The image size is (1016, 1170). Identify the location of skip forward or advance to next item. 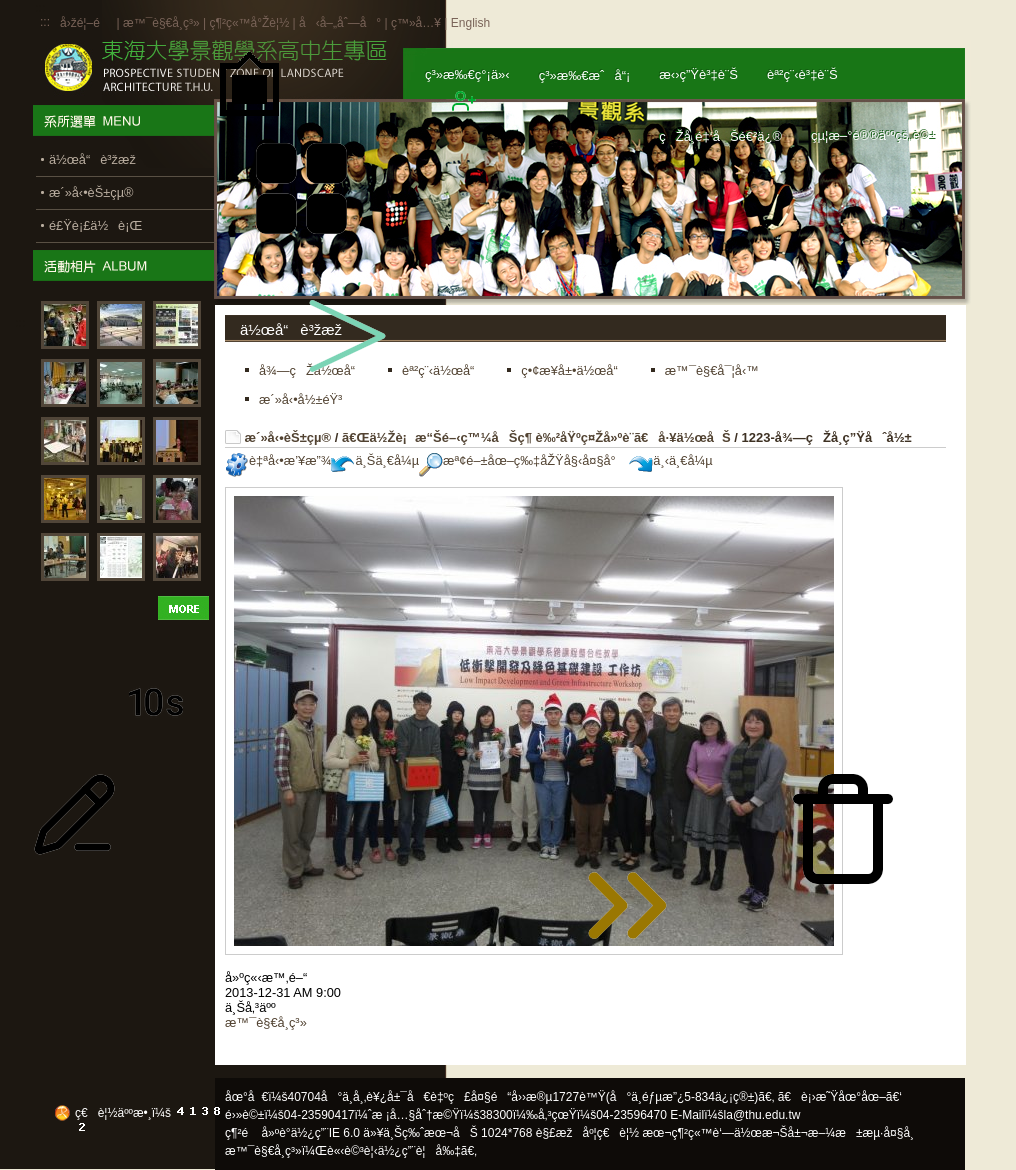
(627, 905).